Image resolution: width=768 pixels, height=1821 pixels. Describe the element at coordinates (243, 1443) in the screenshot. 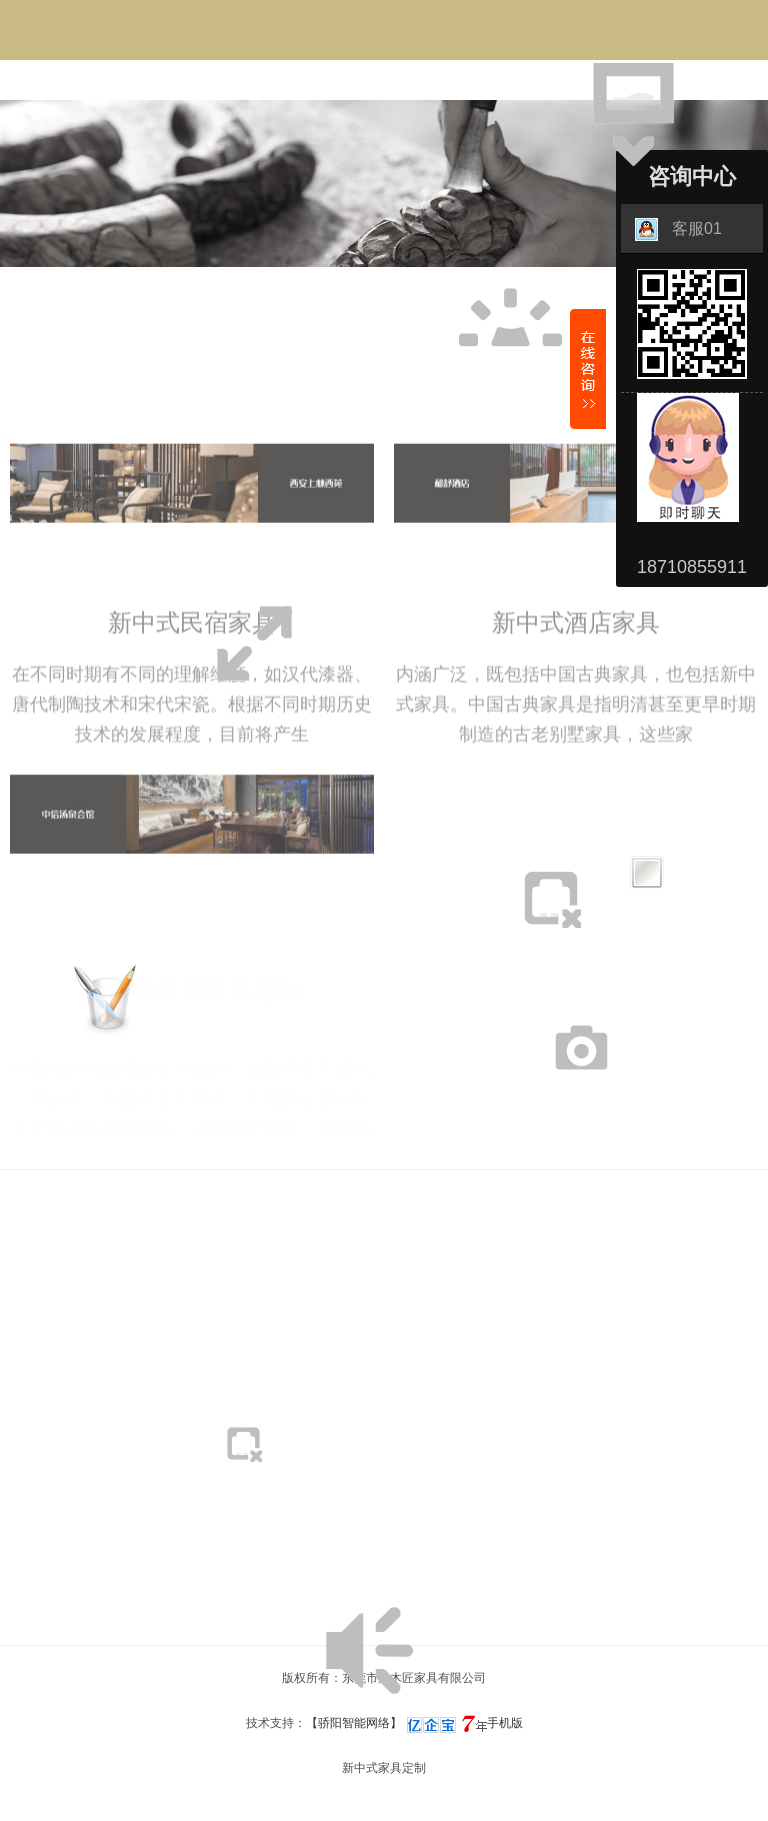

I see `indicates wired network connection is disconnected` at that location.